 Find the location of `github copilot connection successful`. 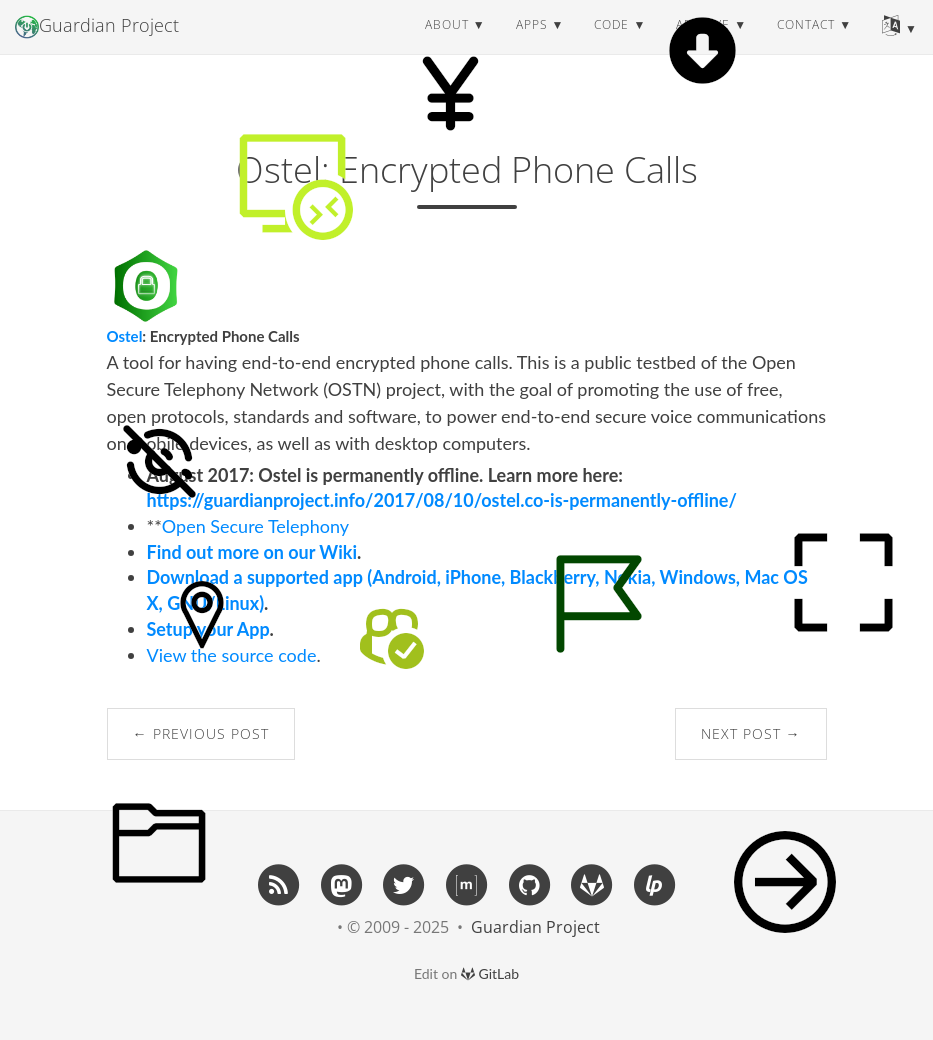

github copilot connection successful is located at coordinates (392, 637).